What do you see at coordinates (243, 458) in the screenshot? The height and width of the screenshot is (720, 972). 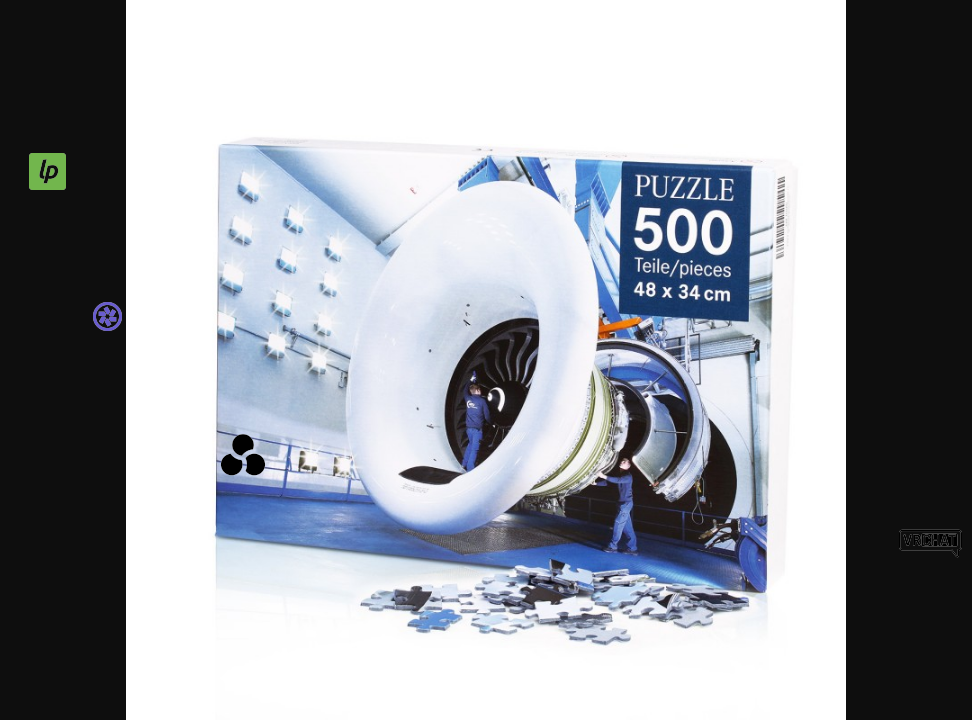 I see `apply color filter to image` at bounding box center [243, 458].